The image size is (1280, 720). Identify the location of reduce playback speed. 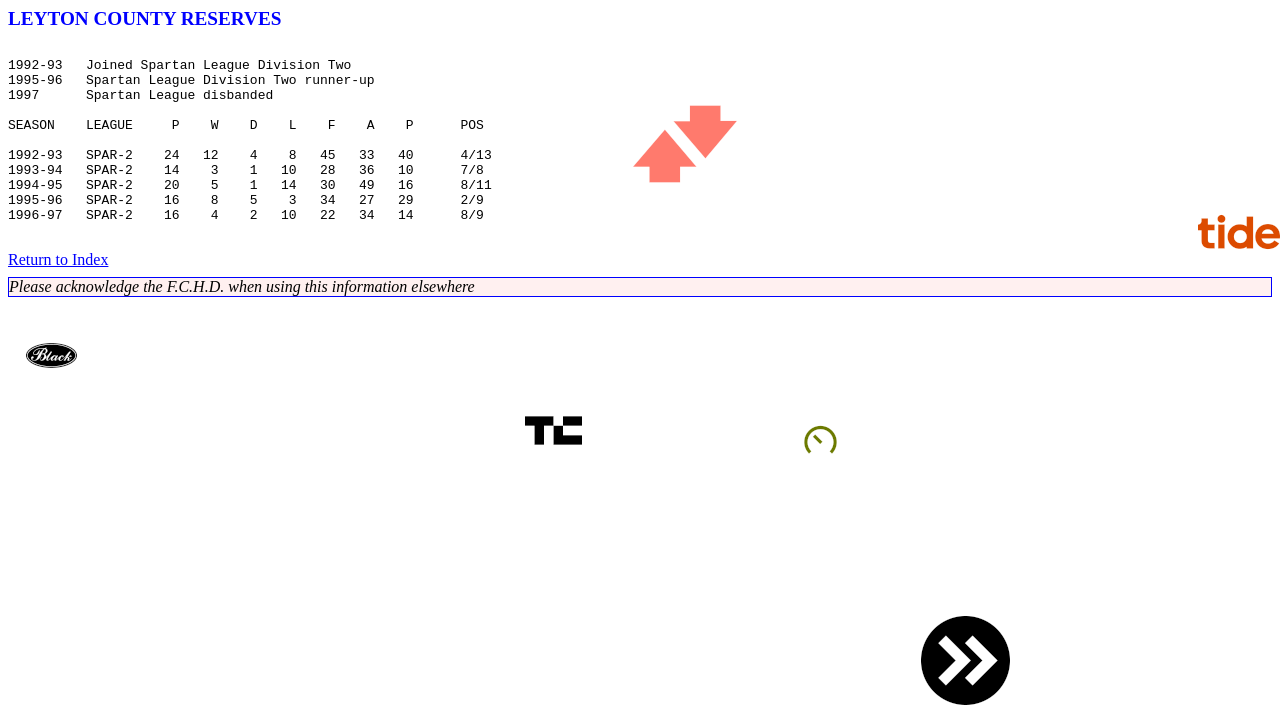
(820, 440).